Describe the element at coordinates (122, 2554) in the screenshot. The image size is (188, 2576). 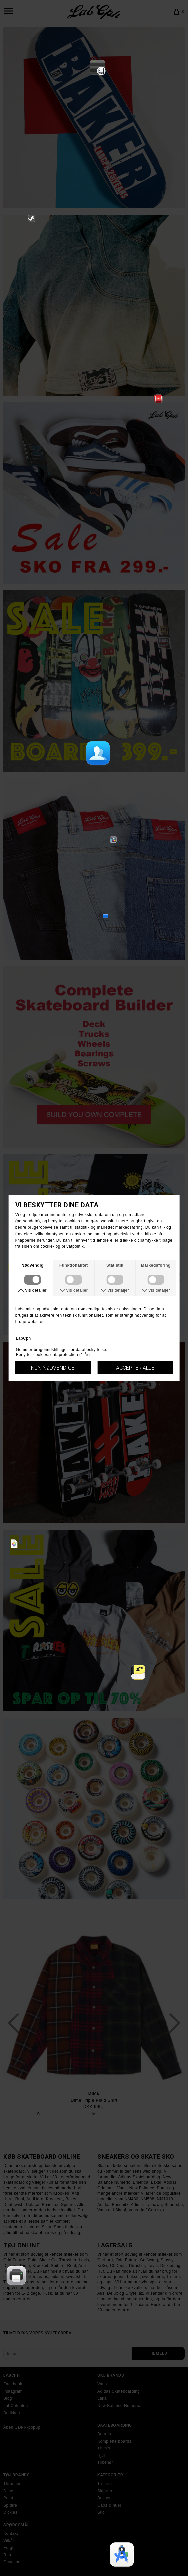
I see `open android studio` at that location.